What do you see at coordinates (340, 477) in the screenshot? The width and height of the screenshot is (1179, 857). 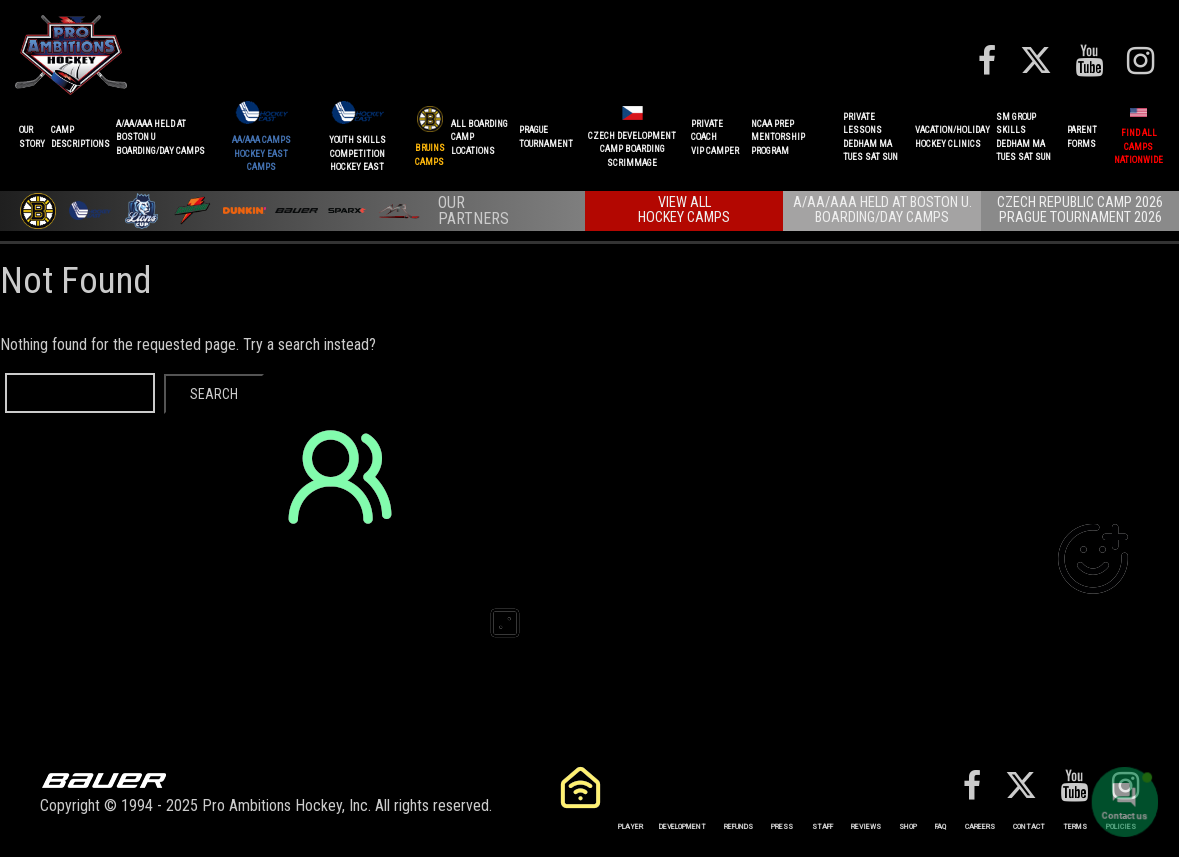 I see `view group members or team` at bounding box center [340, 477].